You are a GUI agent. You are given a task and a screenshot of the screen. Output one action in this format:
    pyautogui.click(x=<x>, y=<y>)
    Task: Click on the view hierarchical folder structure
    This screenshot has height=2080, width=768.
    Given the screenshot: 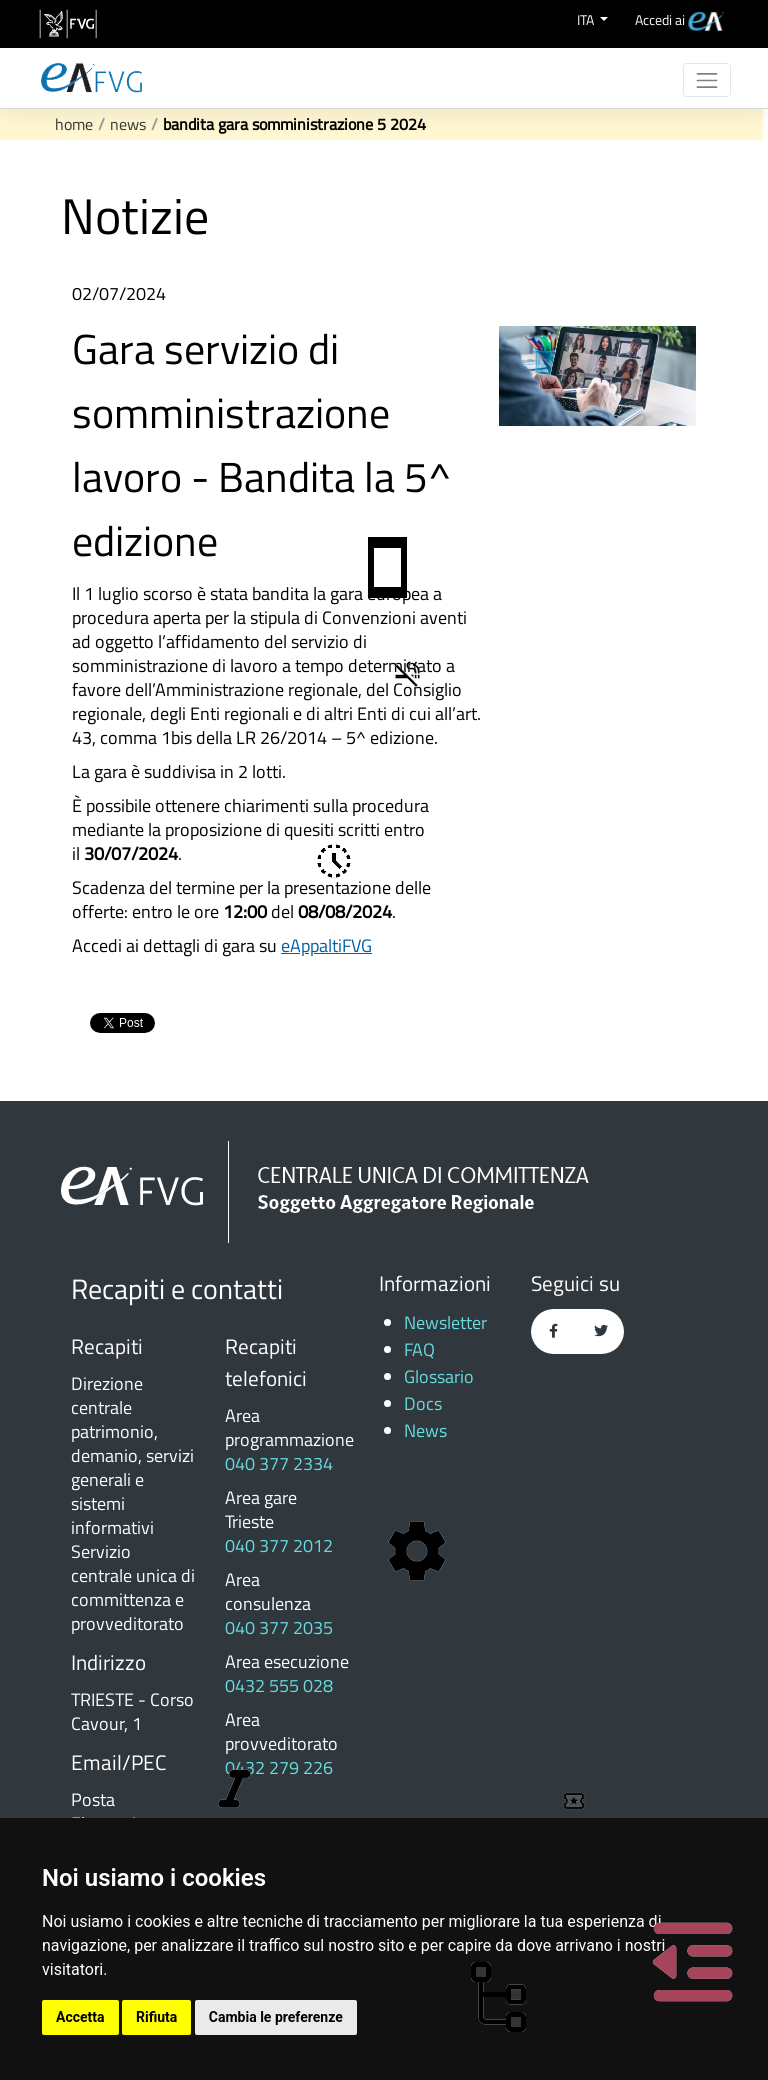 What is the action you would take?
    pyautogui.click(x=496, y=1997)
    